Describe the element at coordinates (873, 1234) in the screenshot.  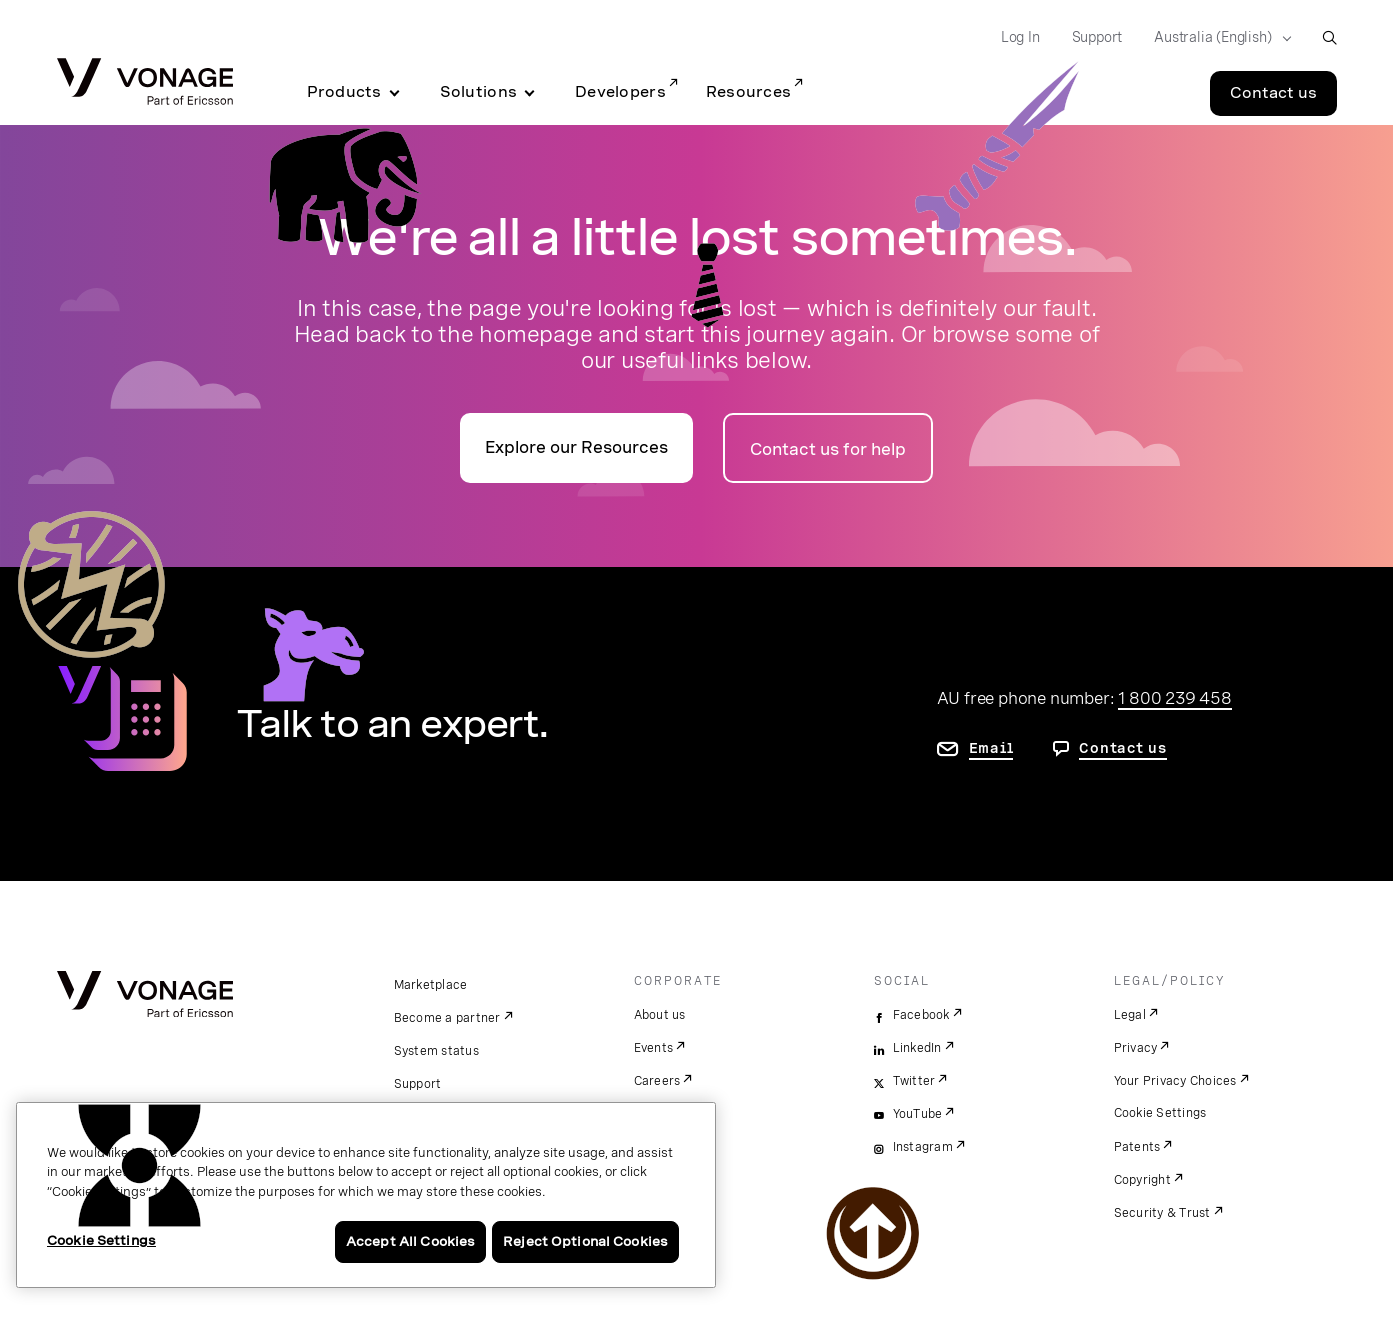
I see `indicates north or upward direction in a game compass` at that location.